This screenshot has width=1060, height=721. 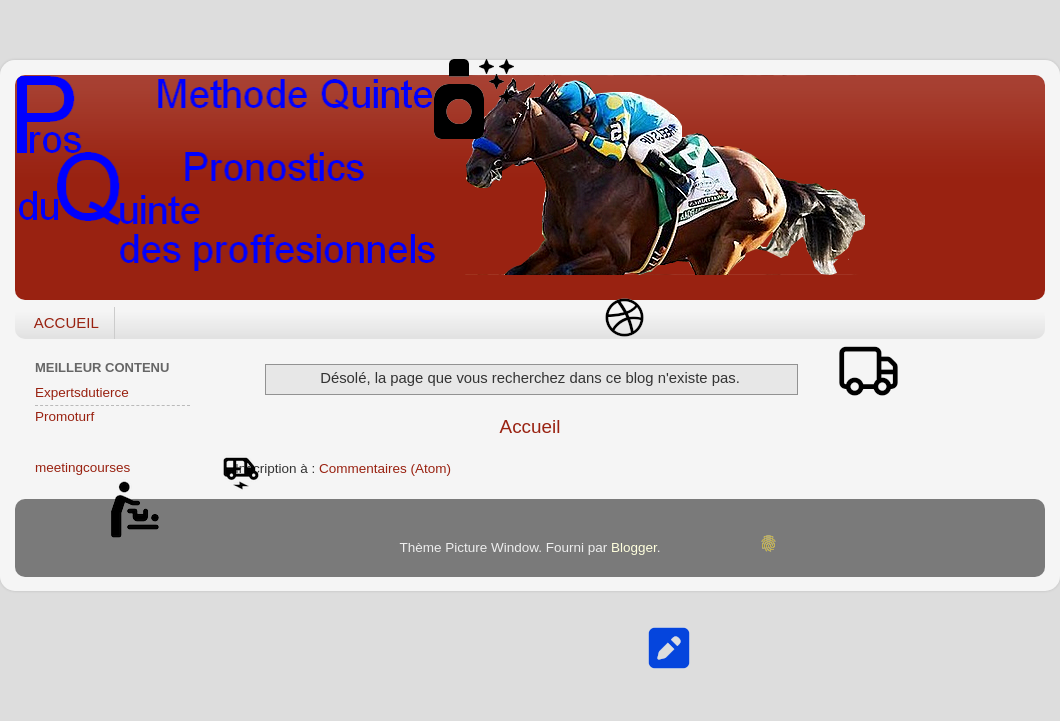 I want to click on indicates baby changing station nearby, so click(x=135, y=511).